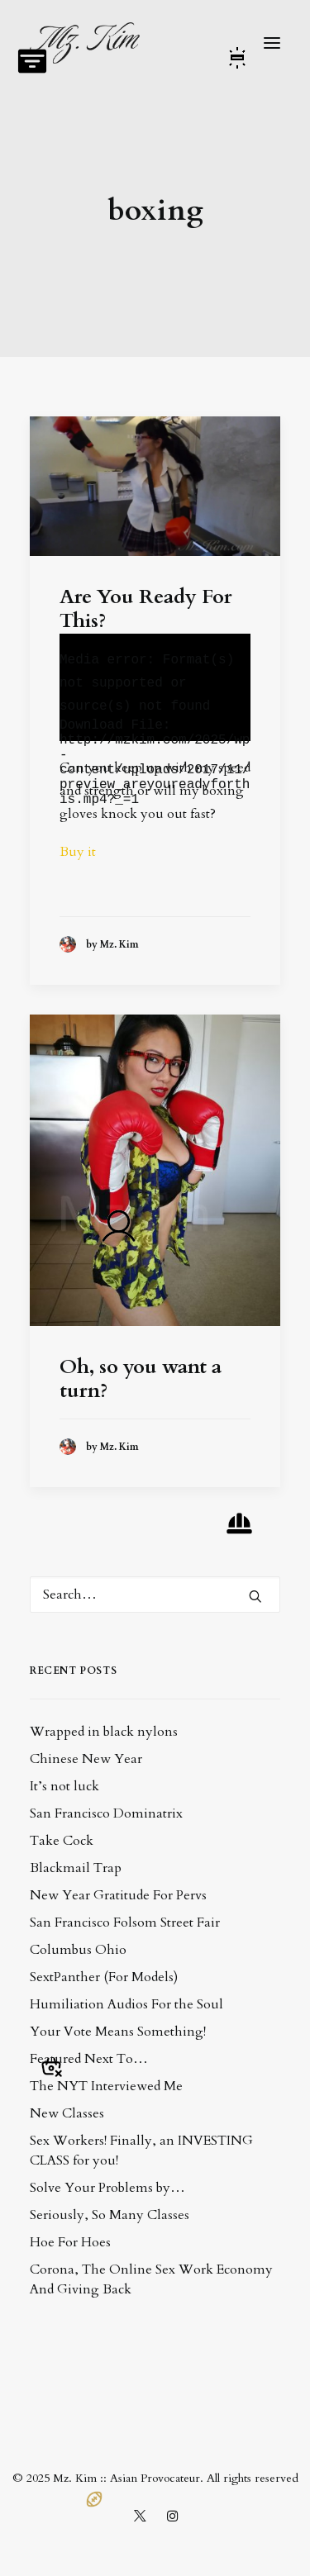  I want to click on adjust panel light or display brightness, so click(237, 58).